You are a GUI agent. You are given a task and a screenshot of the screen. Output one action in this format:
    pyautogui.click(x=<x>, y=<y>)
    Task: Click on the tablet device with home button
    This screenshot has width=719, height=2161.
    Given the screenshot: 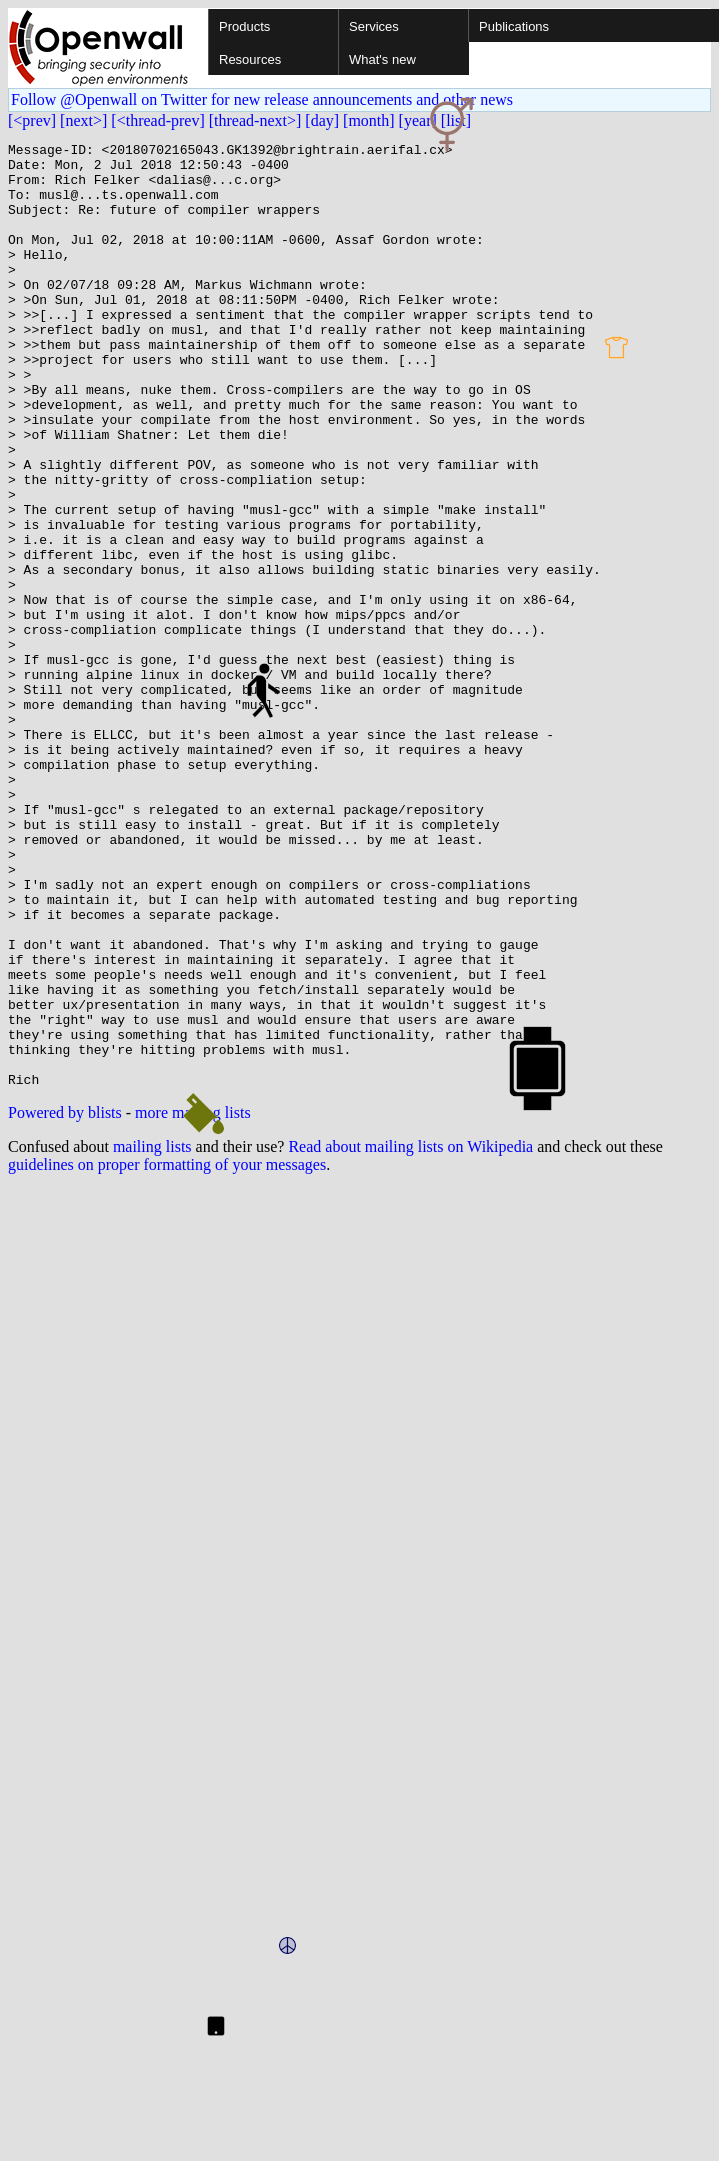 What is the action you would take?
    pyautogui.click(x=216, y=2026)
    